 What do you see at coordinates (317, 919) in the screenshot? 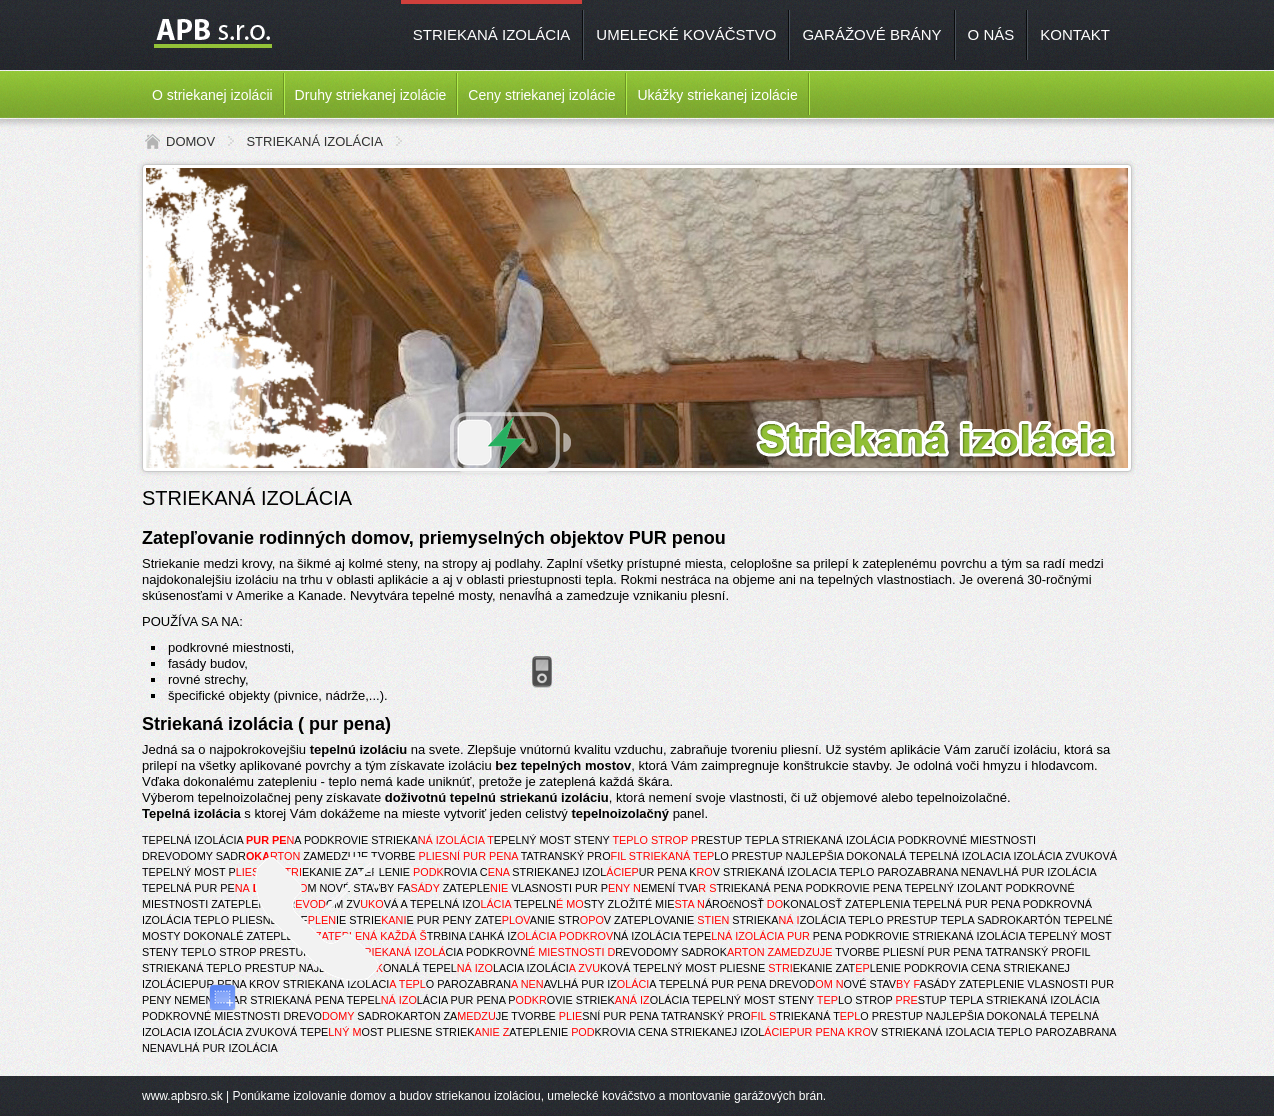
I see `indicates an outgoing call was made` at bounding box center [317, 919].